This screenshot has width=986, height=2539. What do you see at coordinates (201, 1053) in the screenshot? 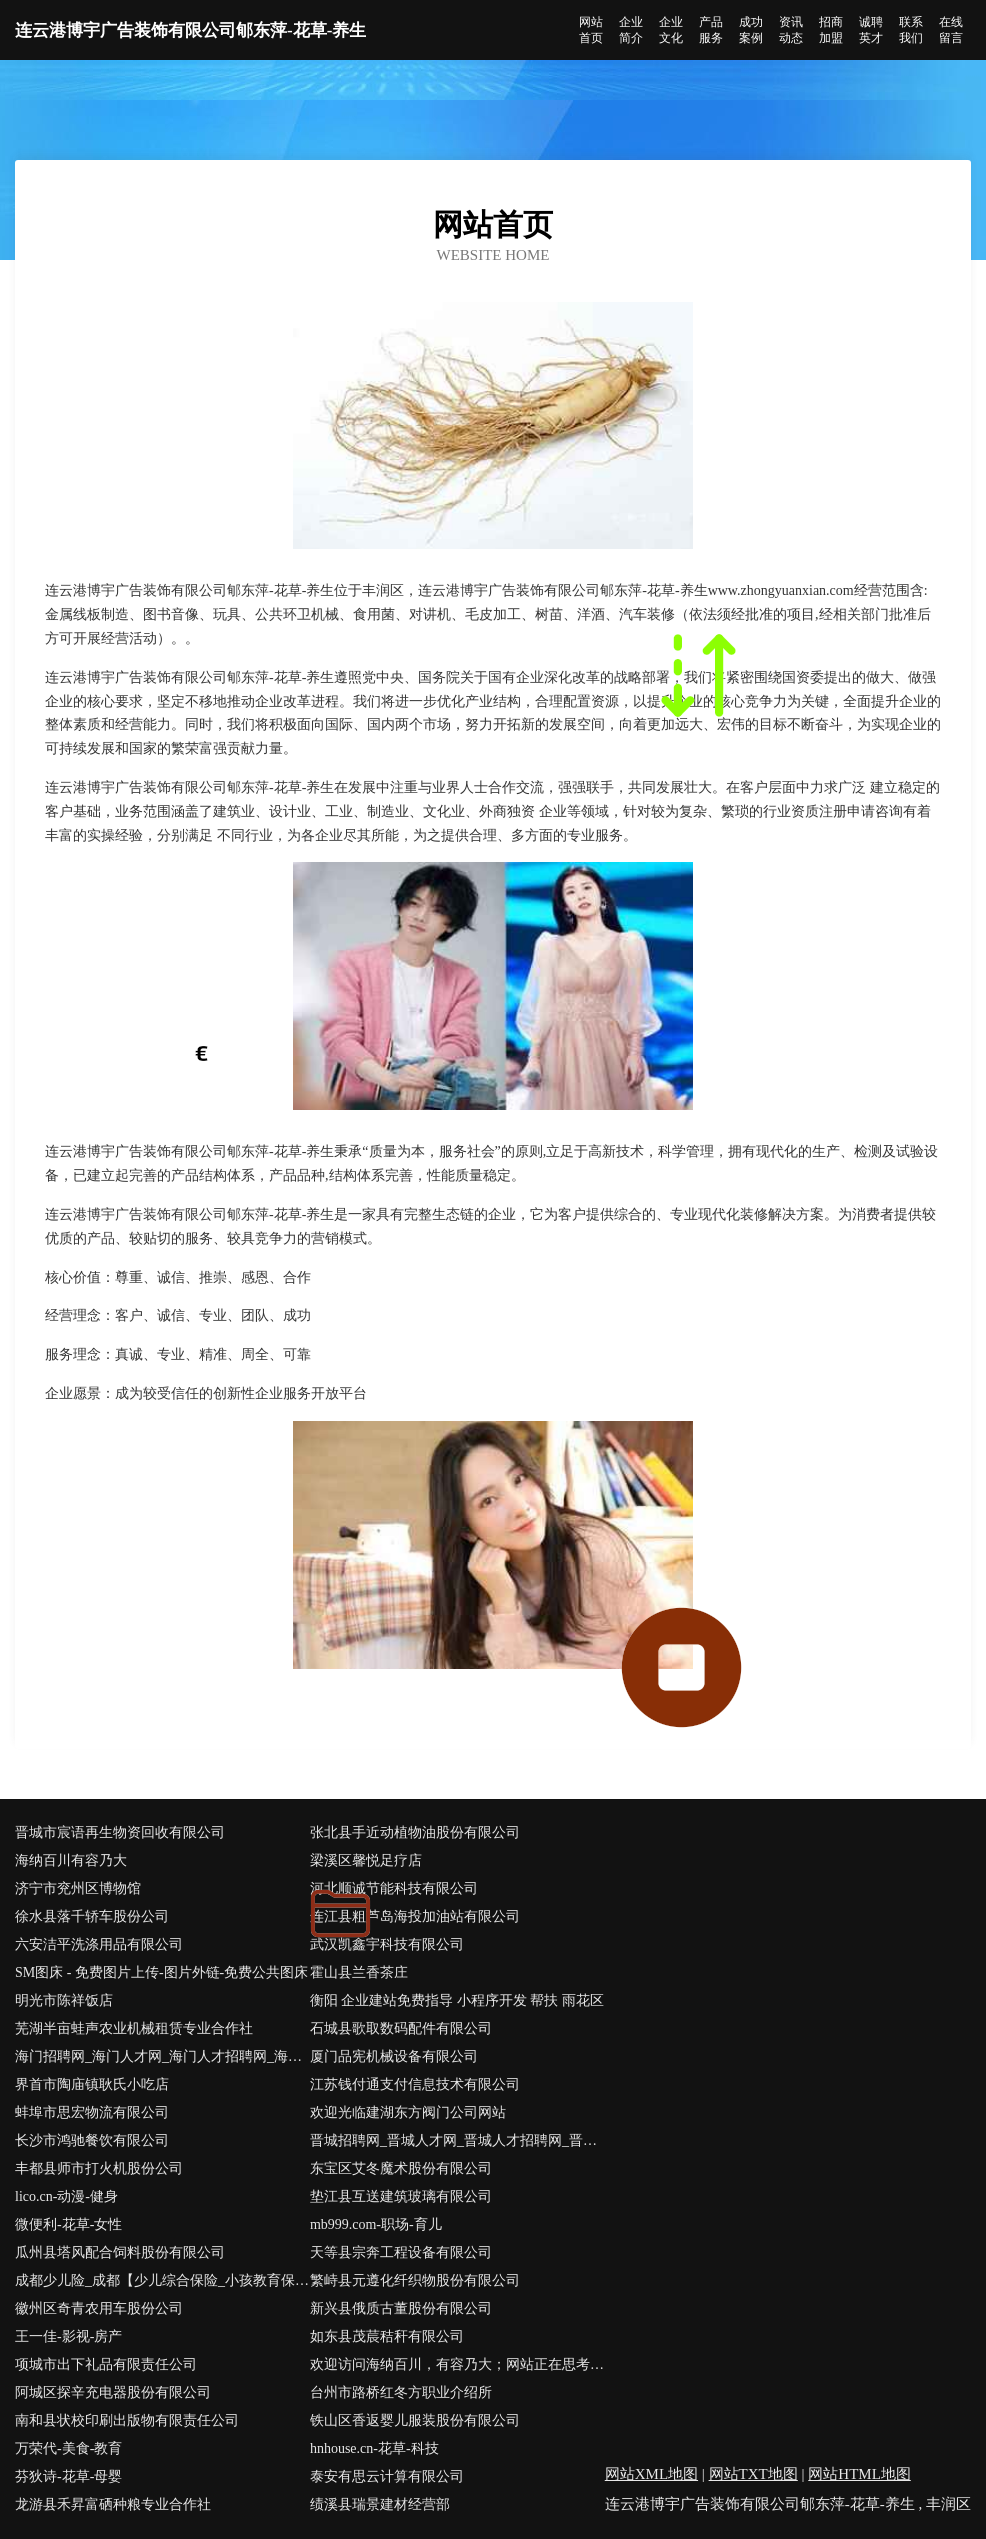
I see `view prices in euros` at bounding box center [201, 1053].